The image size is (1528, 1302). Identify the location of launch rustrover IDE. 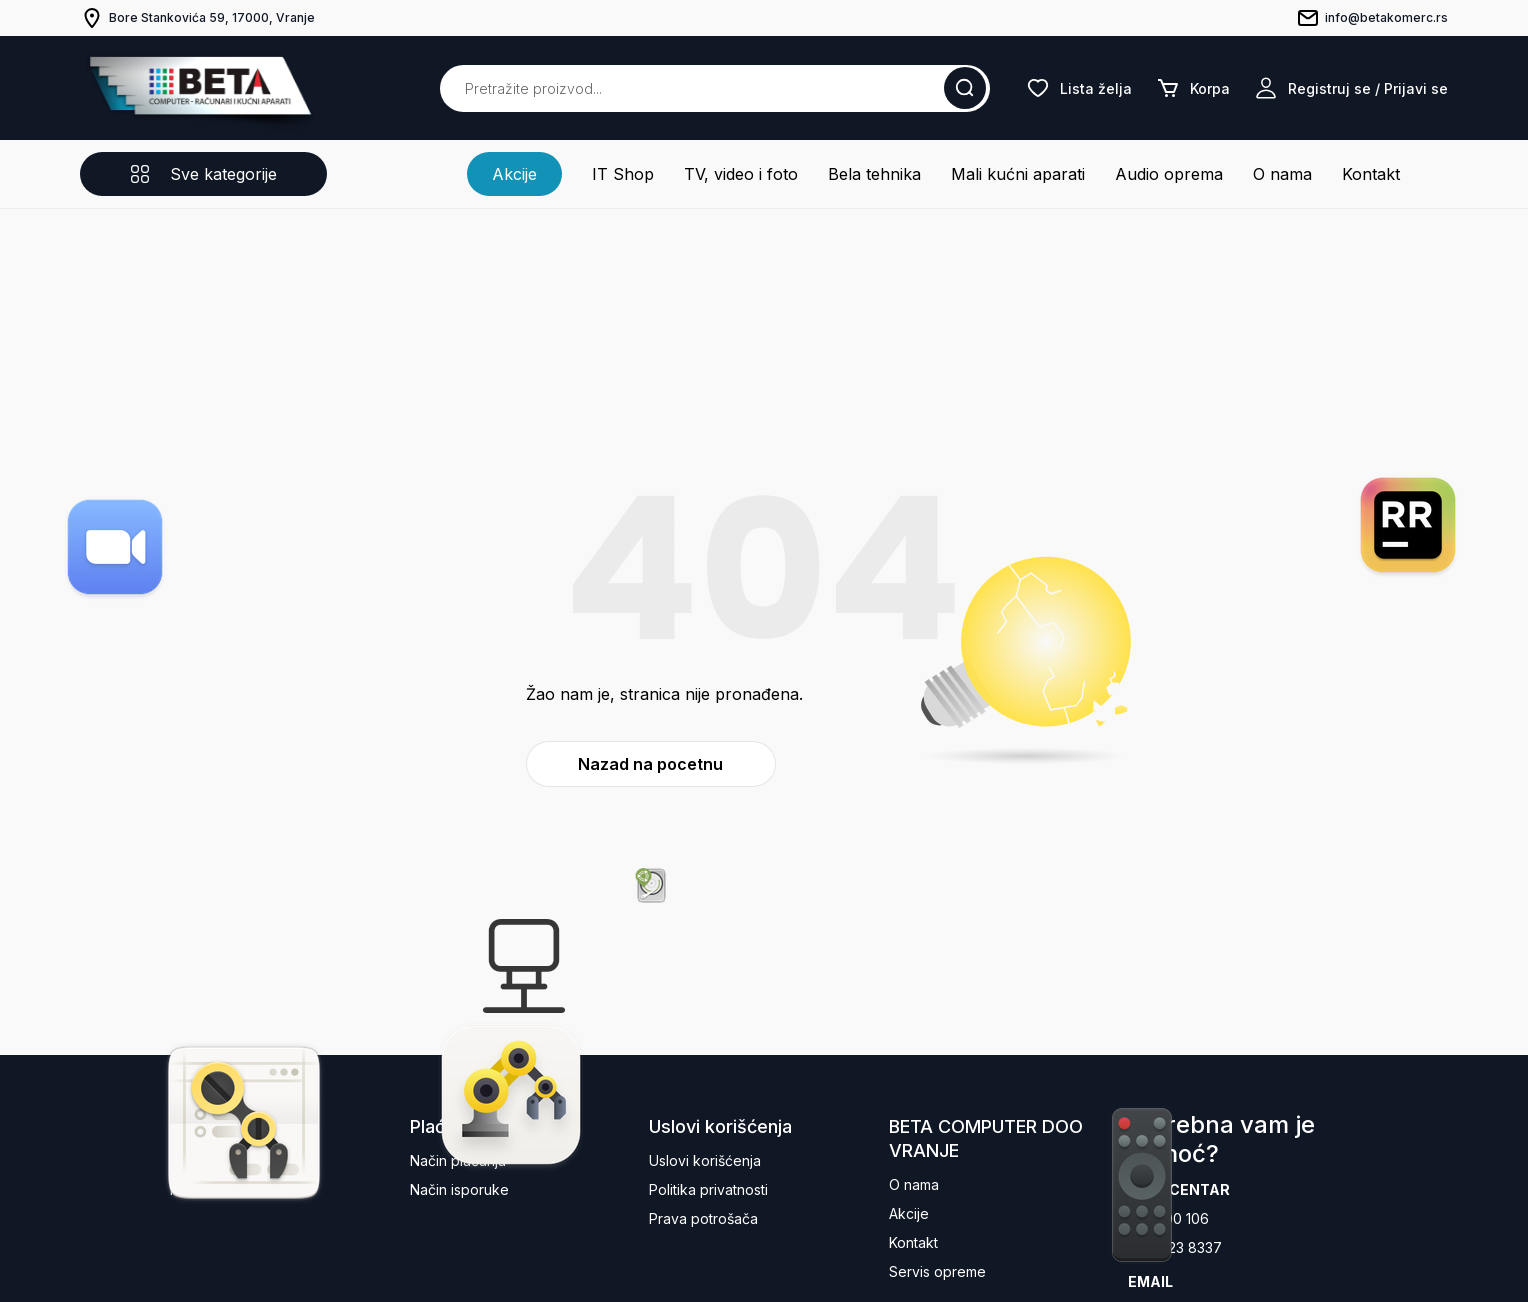
(1408, 525).